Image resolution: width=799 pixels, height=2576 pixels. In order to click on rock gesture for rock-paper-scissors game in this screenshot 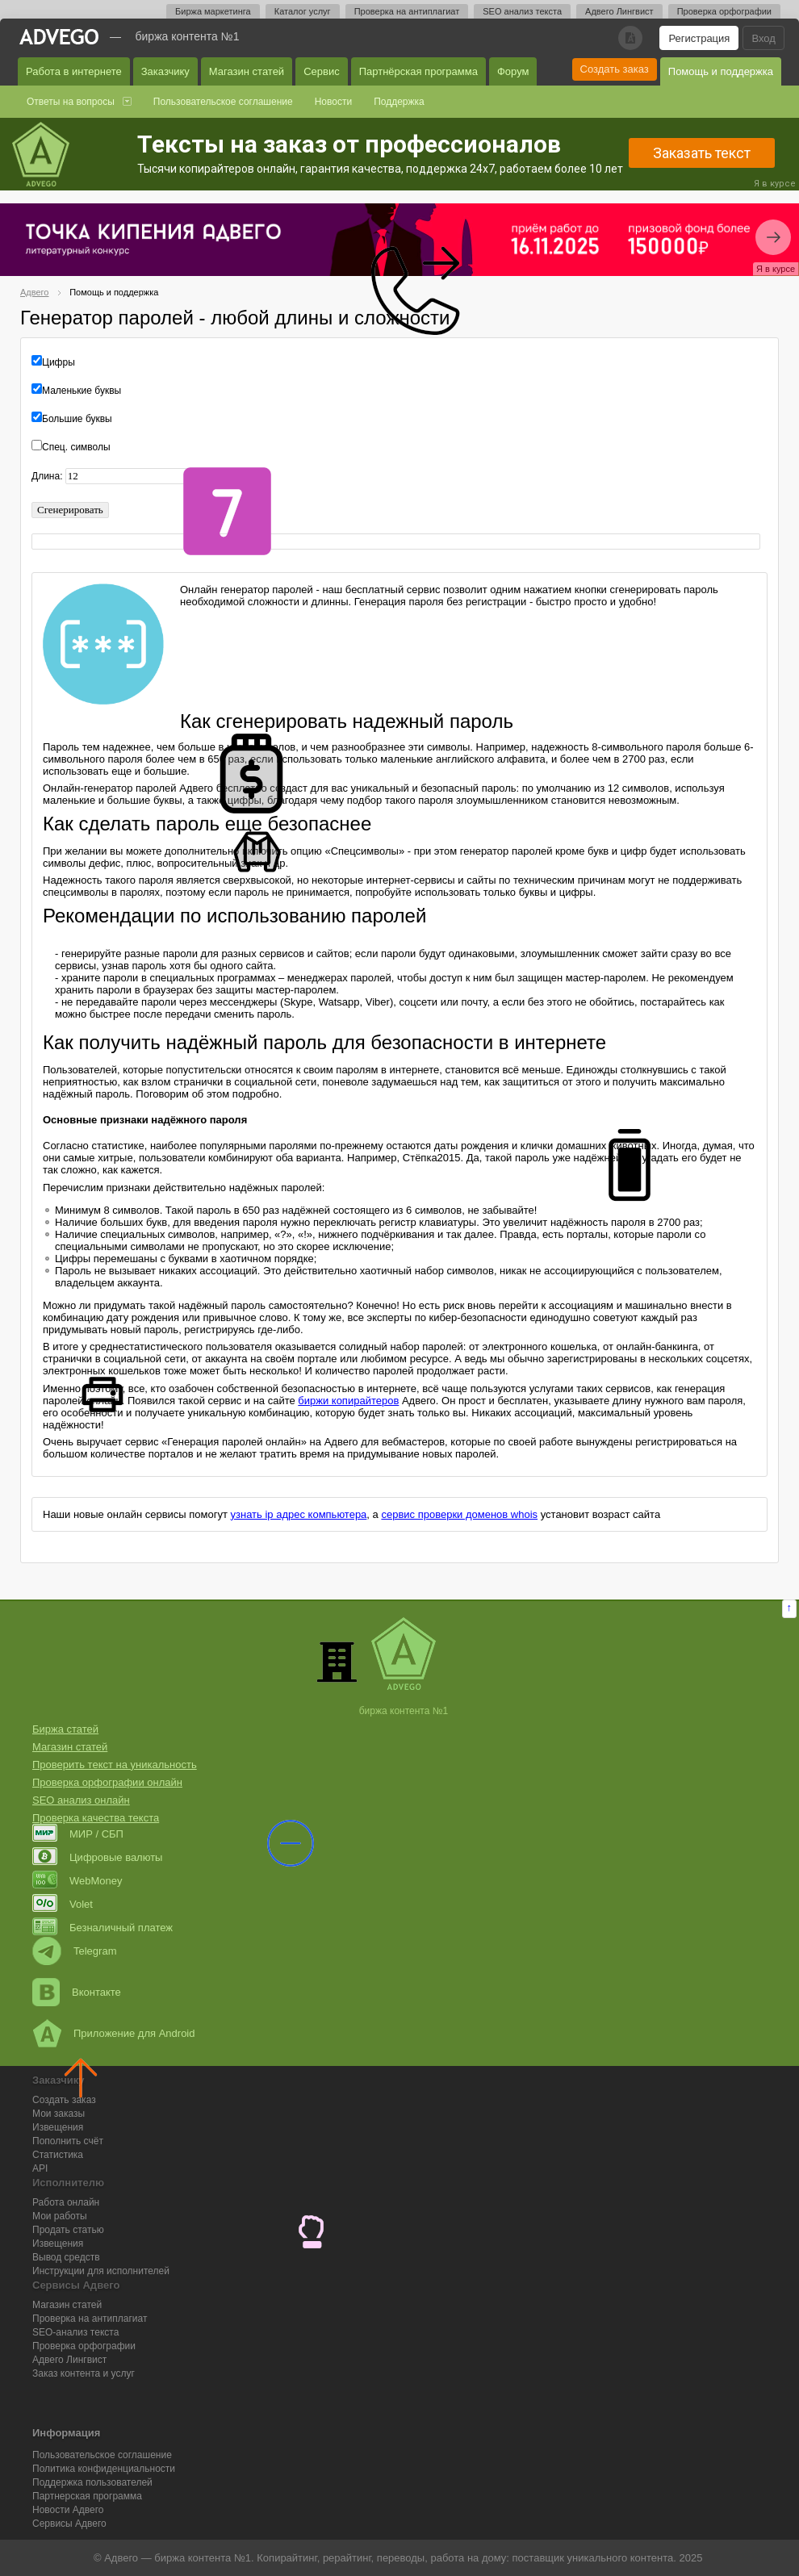, I will do `click(311, 2231)`.